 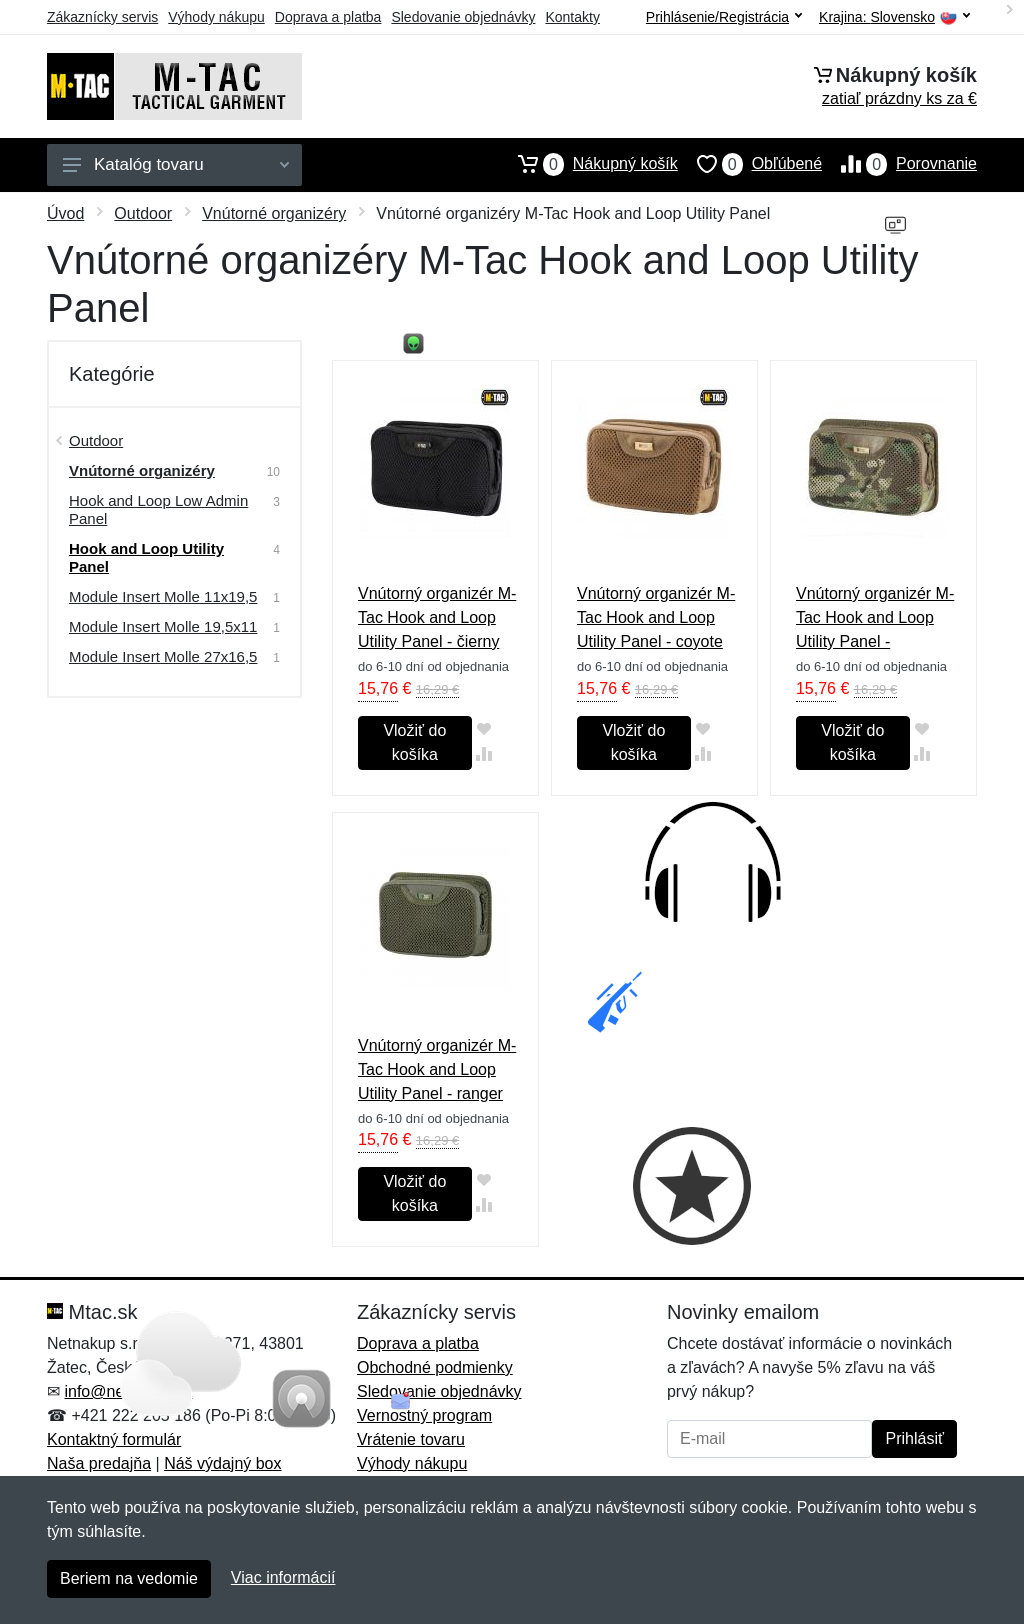 I want to click on listen to audio or music, so click(x=713, y=862).